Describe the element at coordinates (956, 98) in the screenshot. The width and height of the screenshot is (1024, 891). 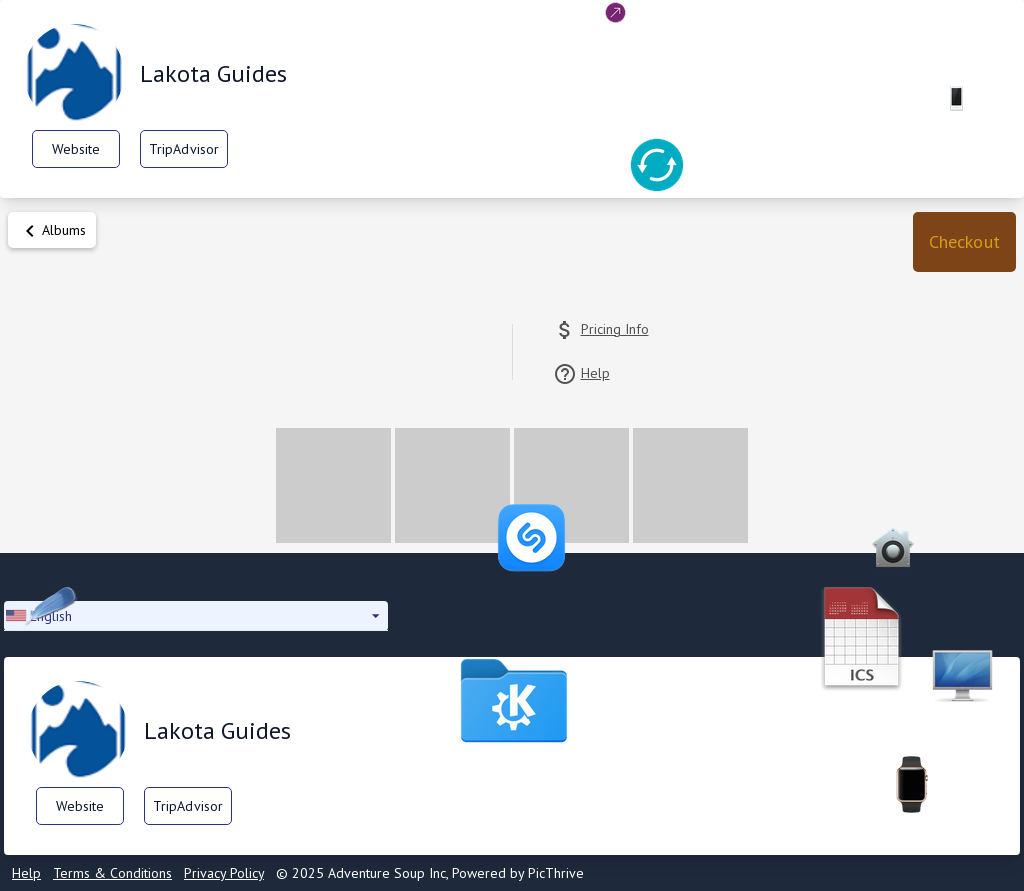
I see `indicates a connected iPod nano device` at that location.